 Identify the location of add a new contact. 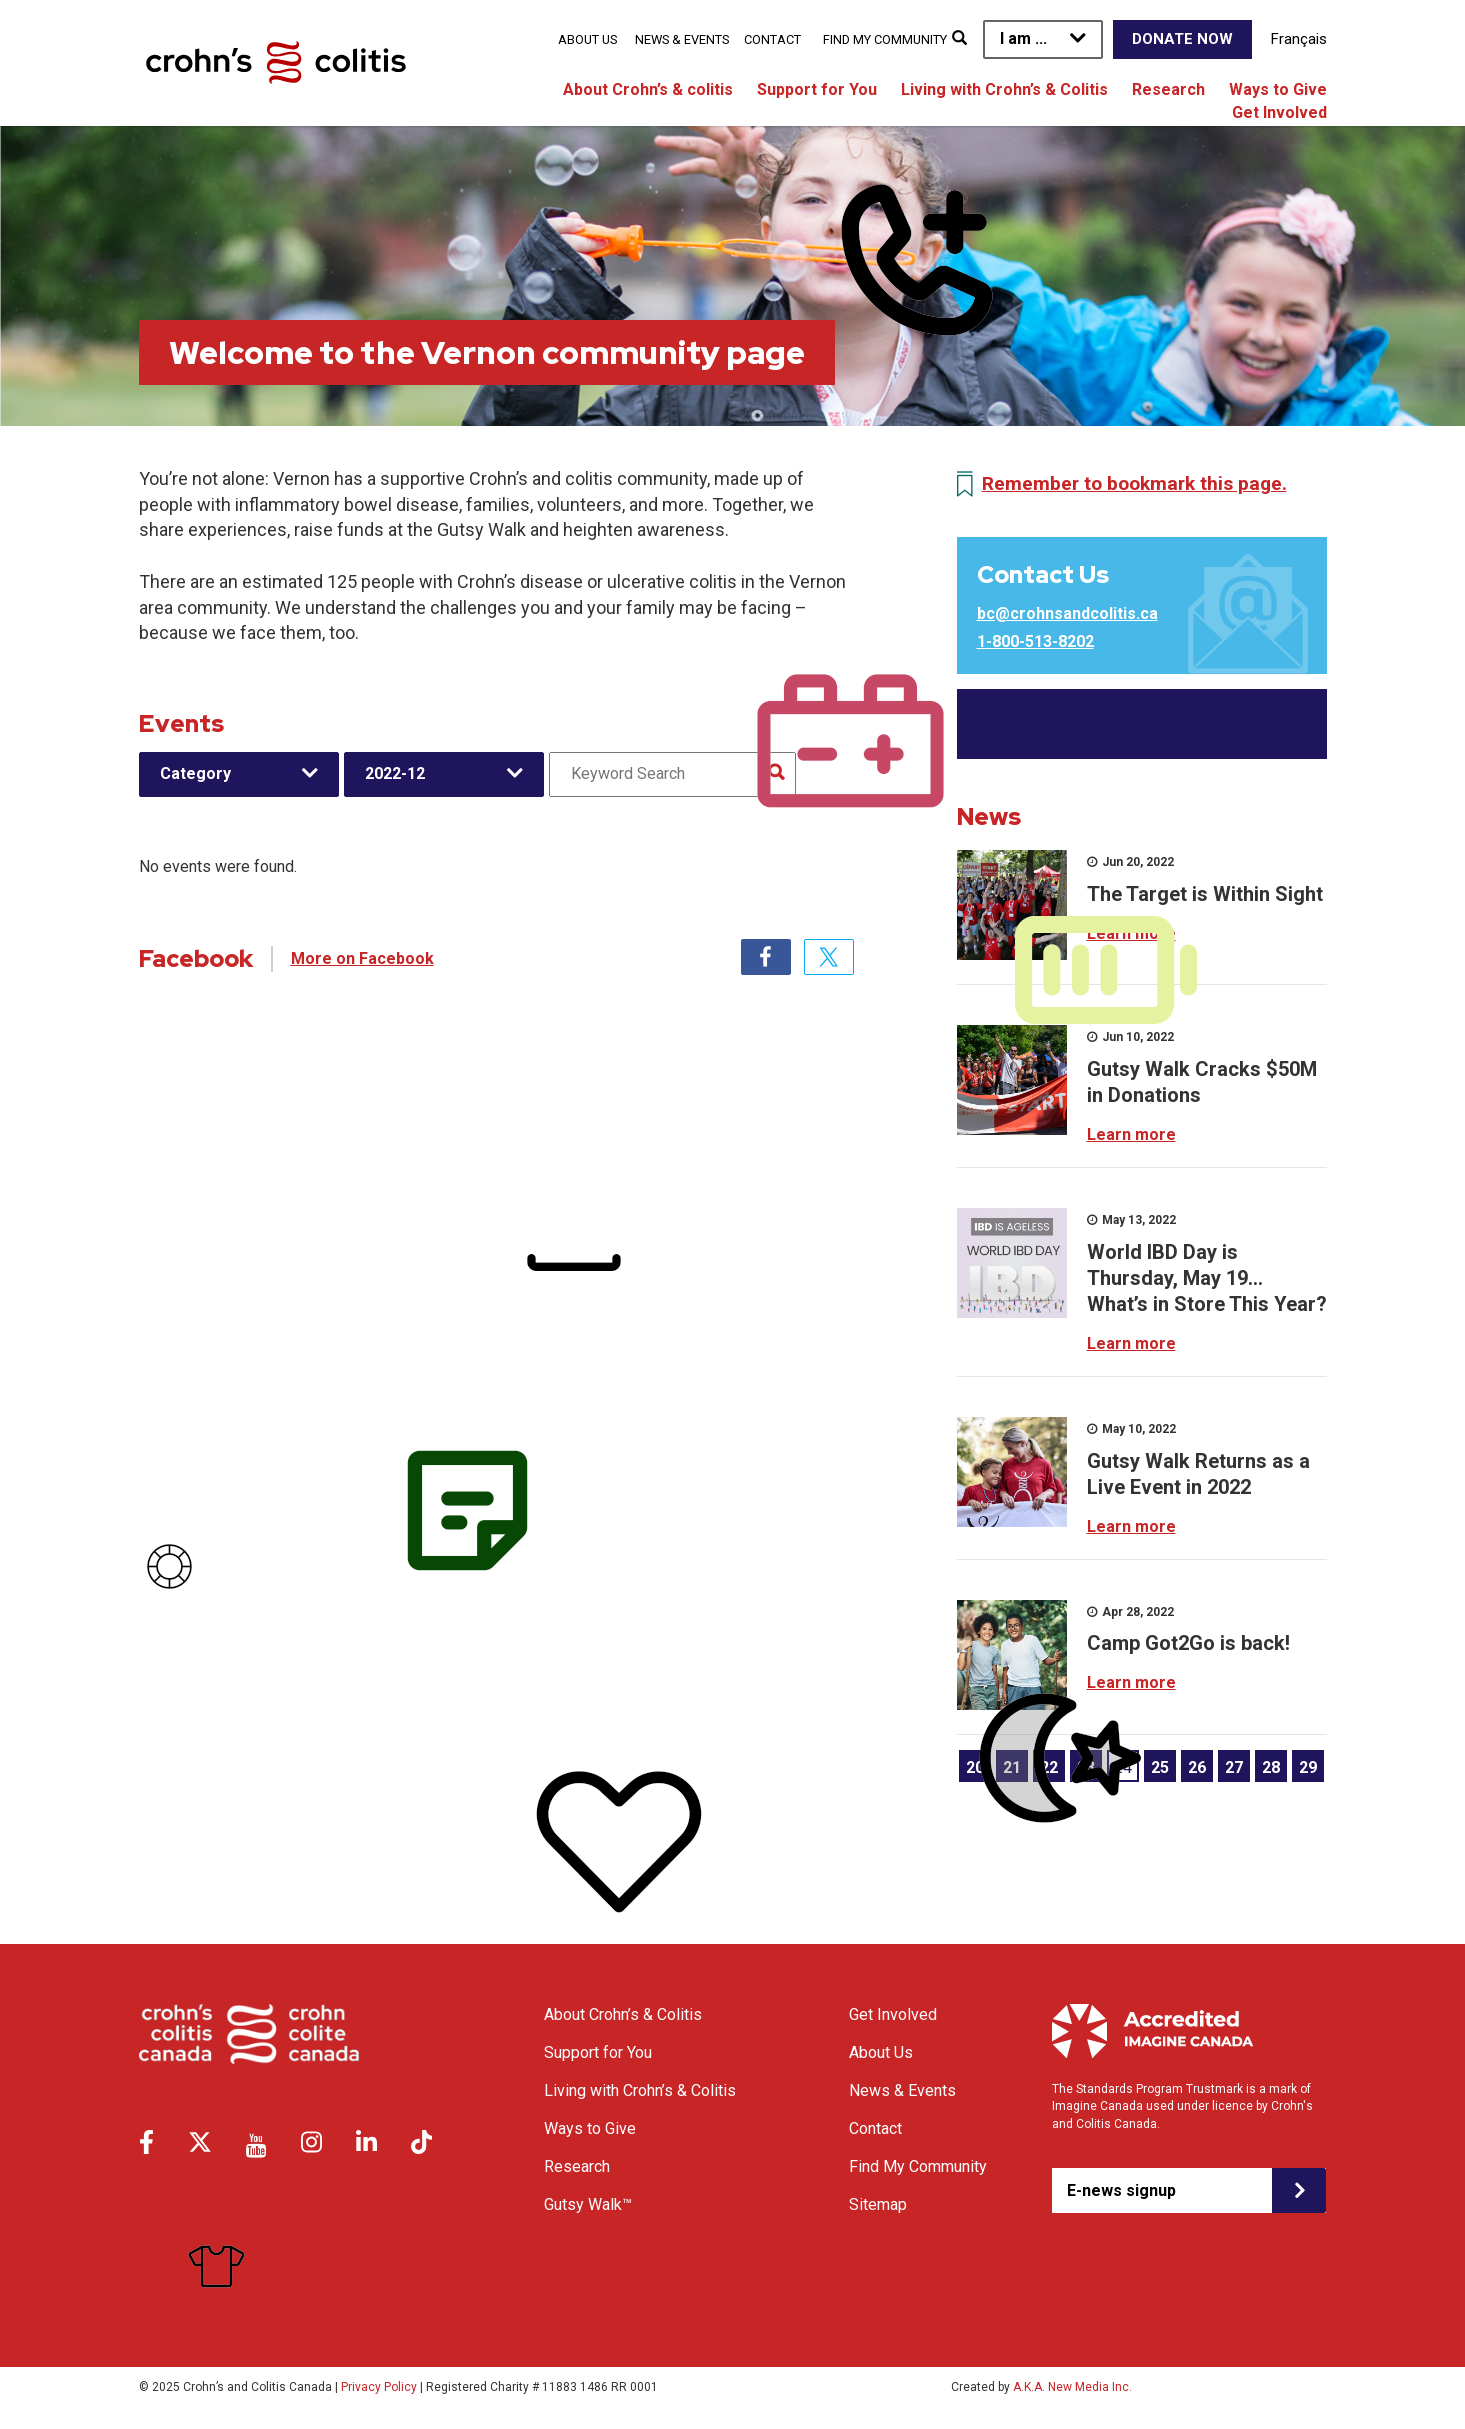
(920, 257).